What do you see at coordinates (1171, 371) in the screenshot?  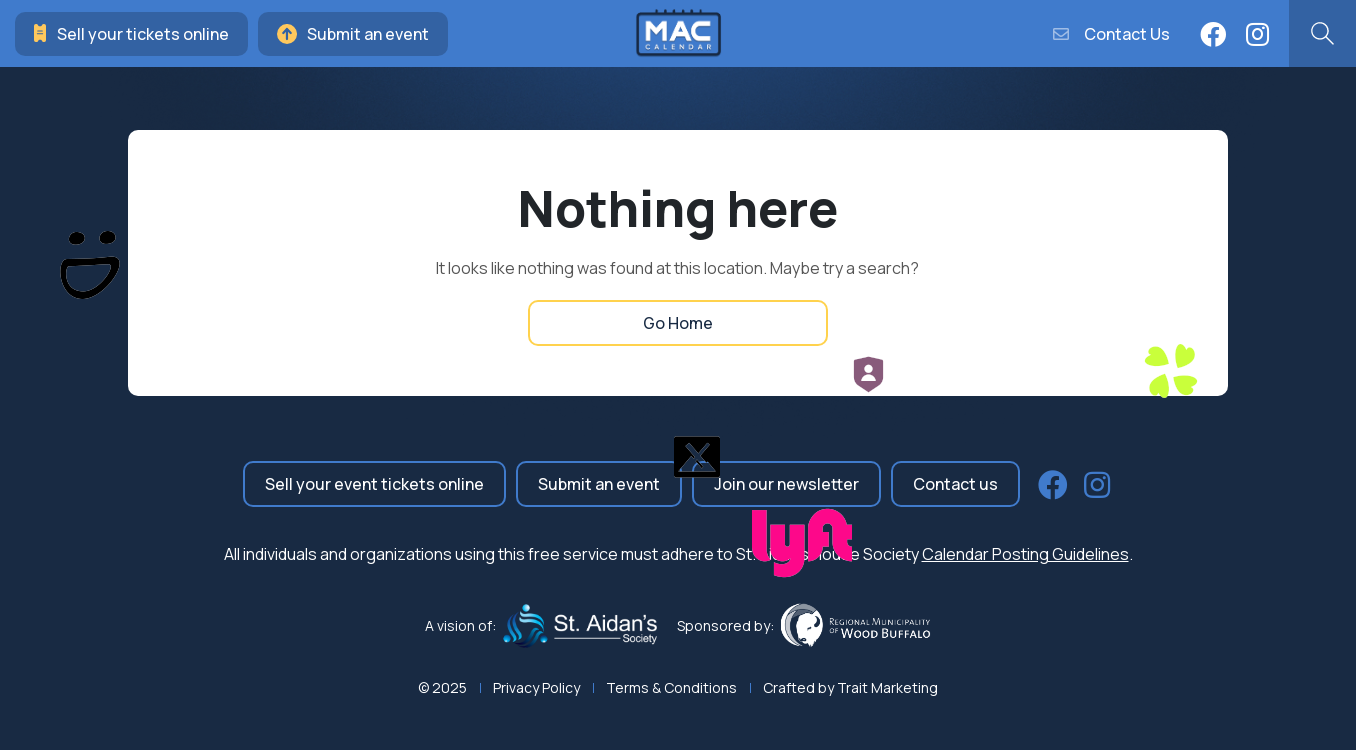 I see `4chan logo` at bounding box center [1171, 371].